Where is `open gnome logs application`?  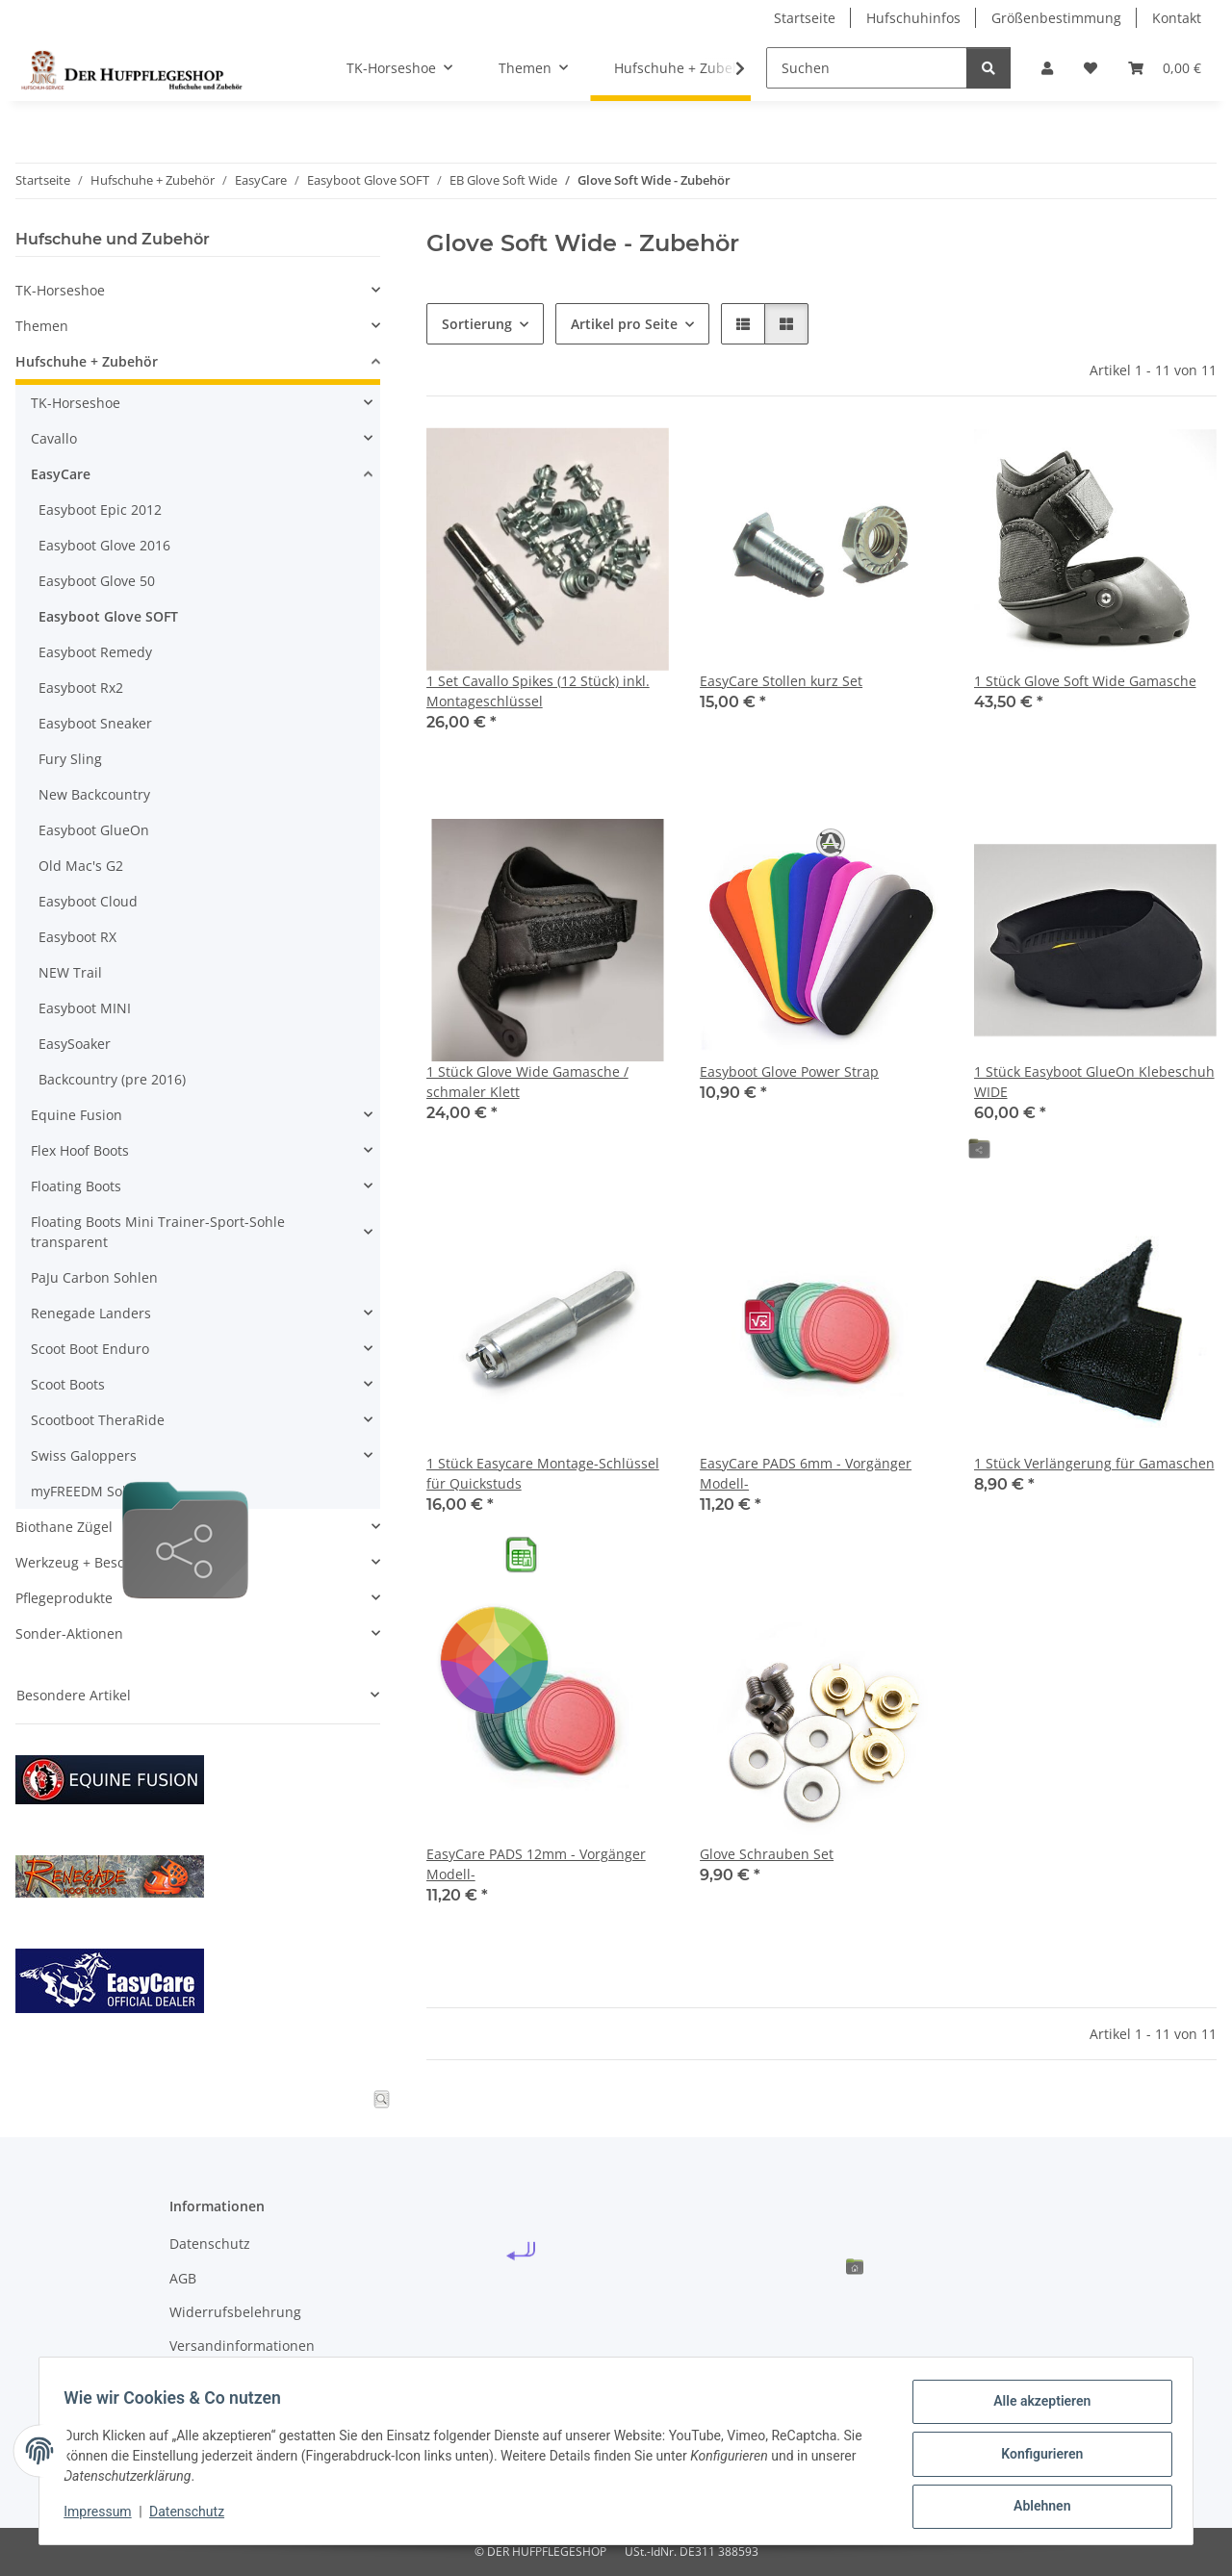 open gnome logs application is located at coordinates (381, 2099).